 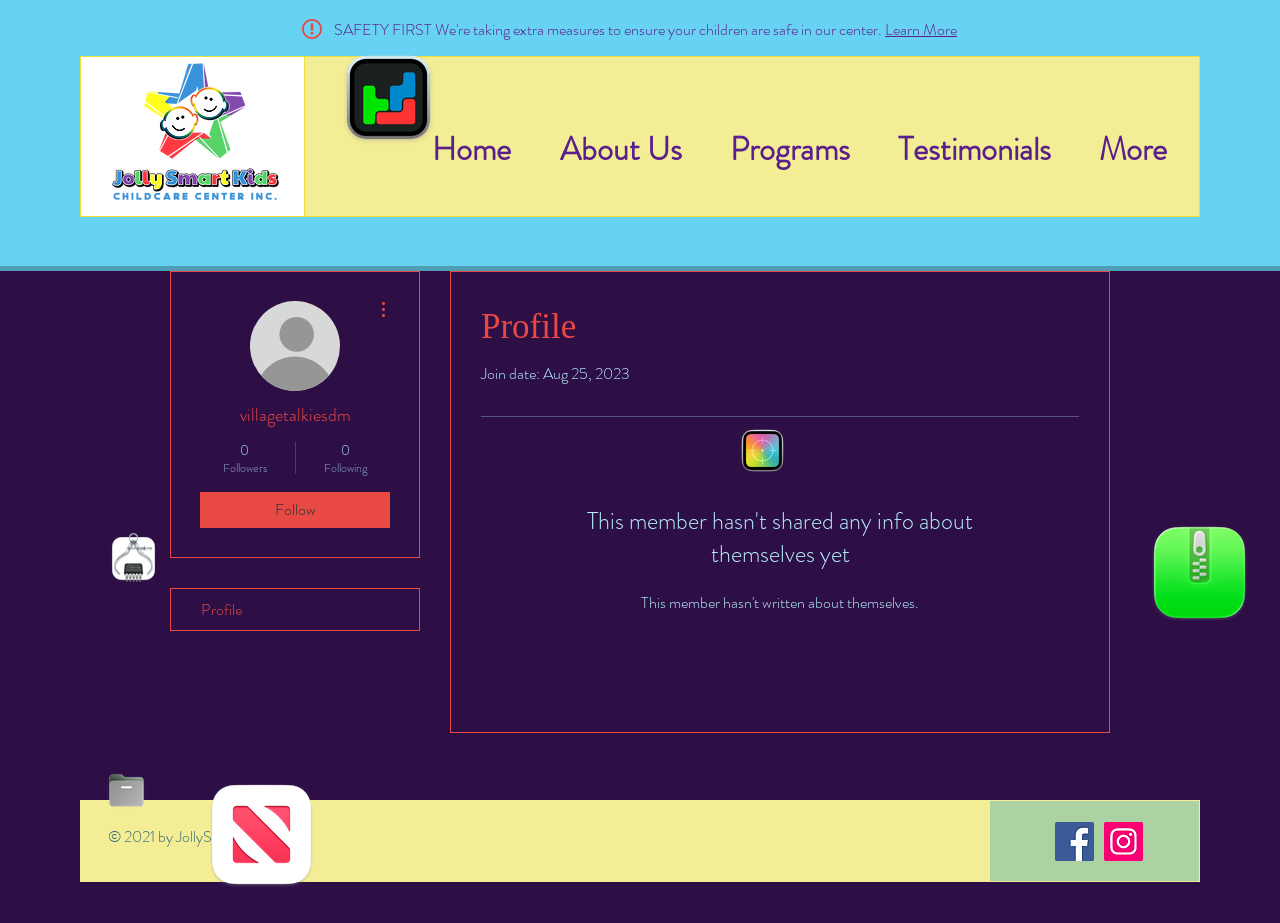 What do you see at coordinates (1199, 572) in the screenshot?
I see `open Archive Utility to compress or extract files` at bounding box center [1199, 572].